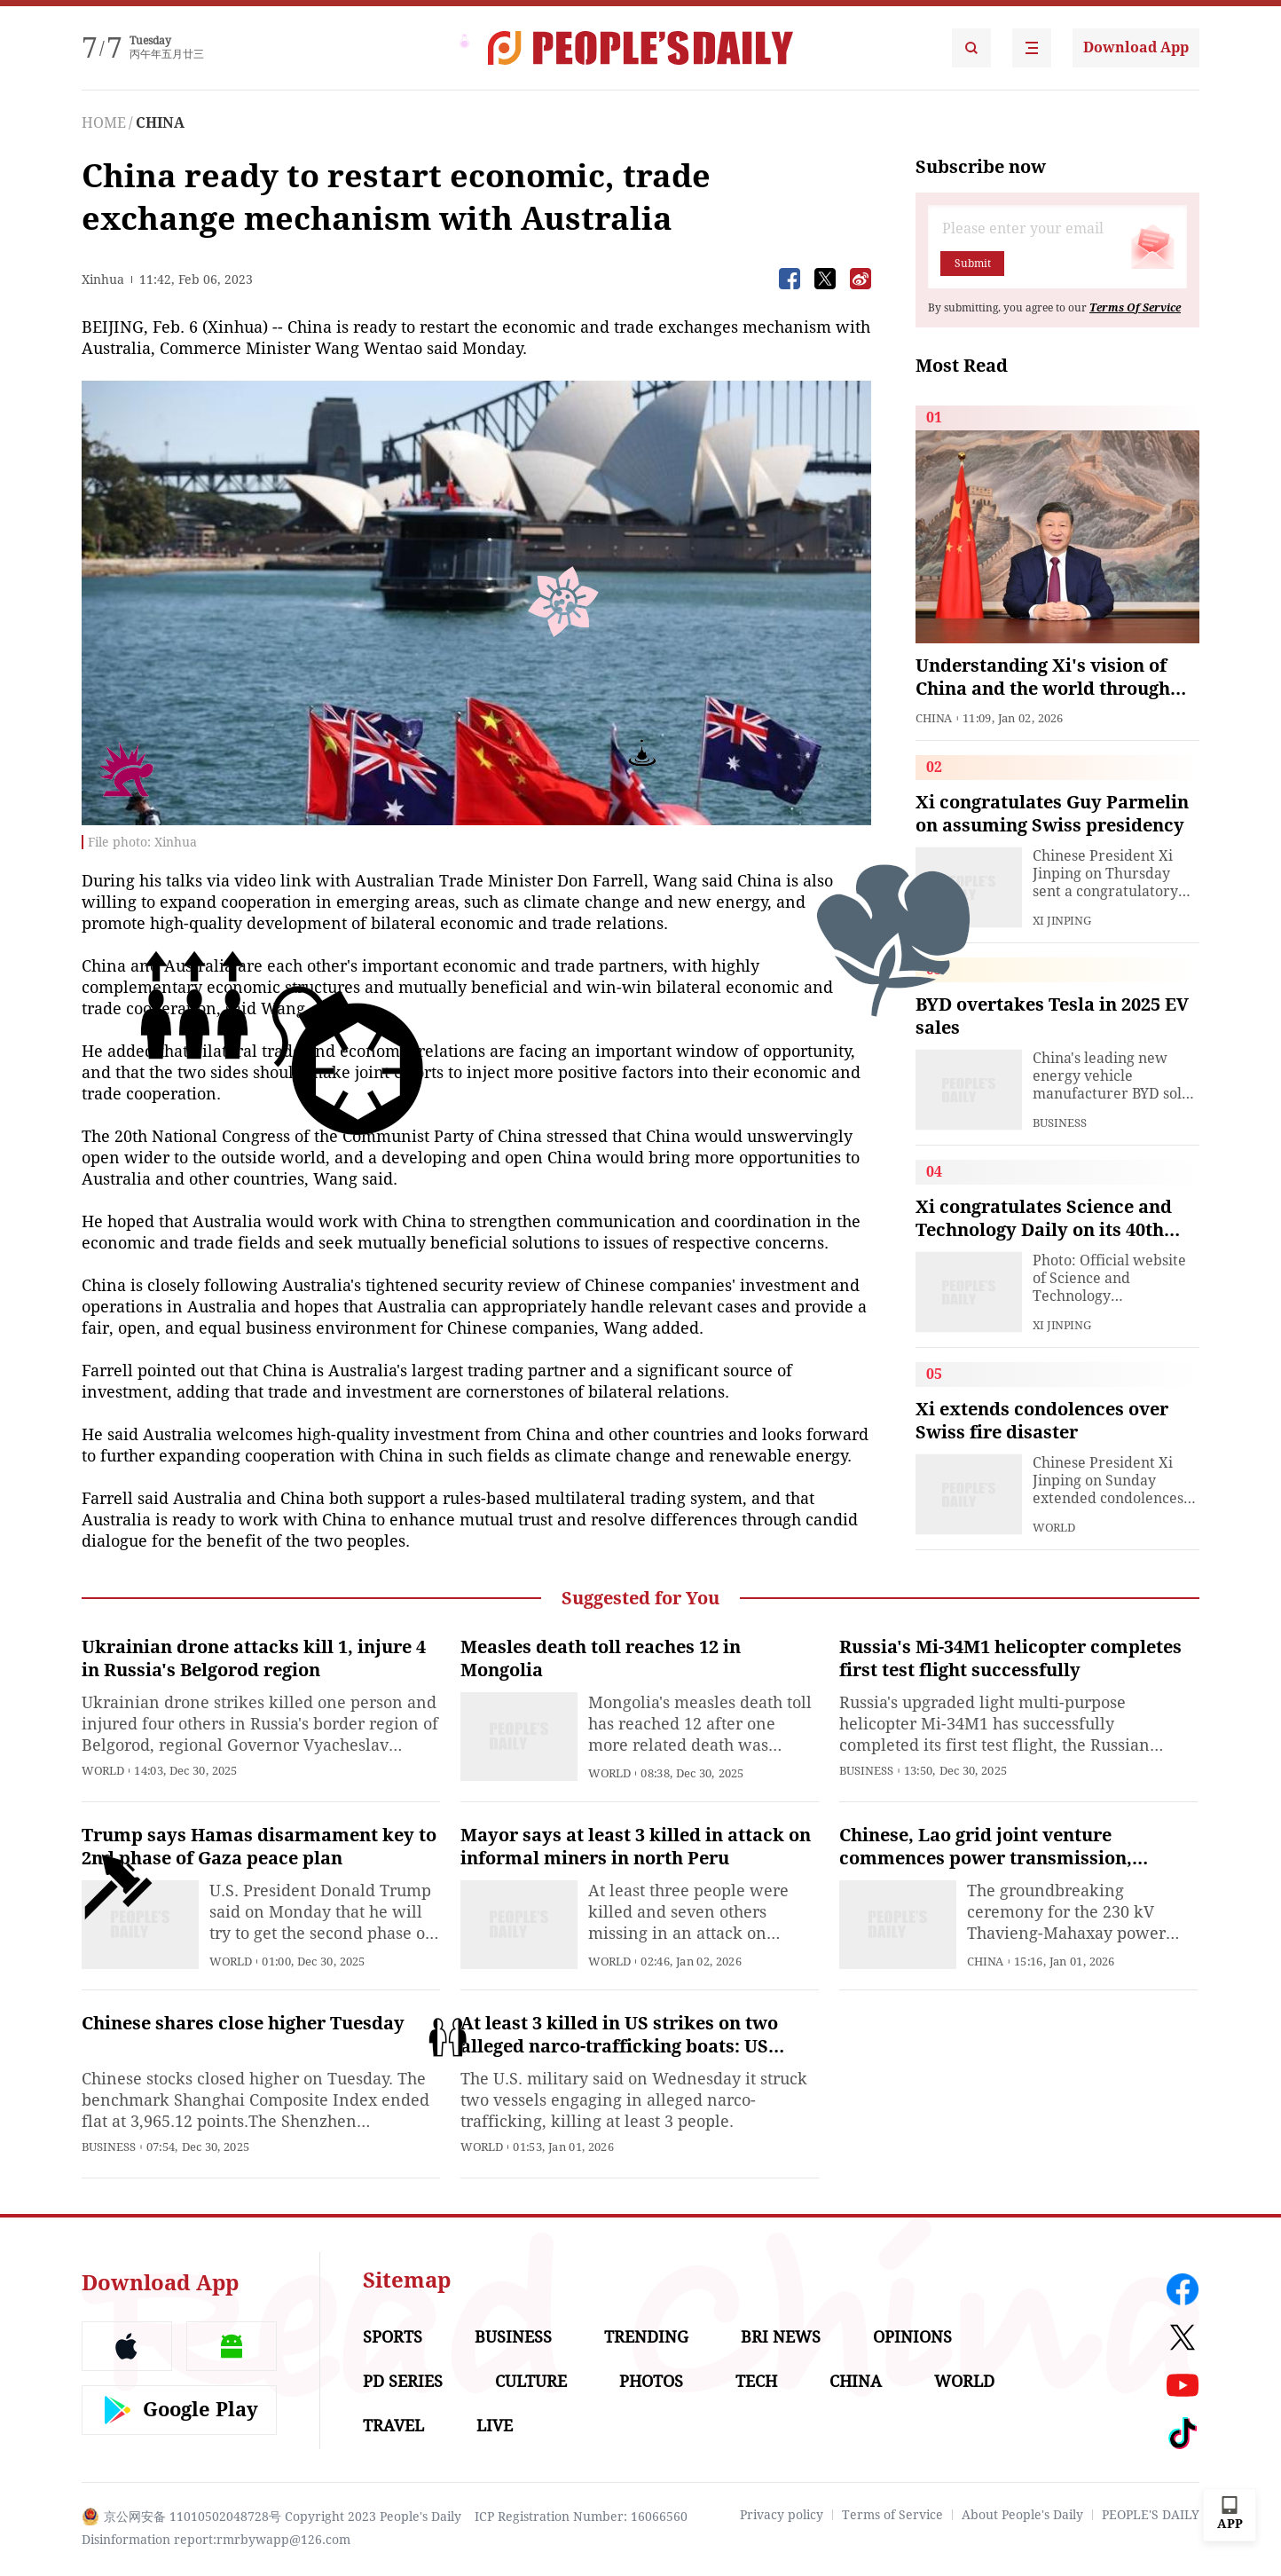 The width and height of the screenshot is (1281, 2576). Describe the element at coordinates (447, 2036) in the screenshot. I see `toggle between two modes or perspectives` at that location.